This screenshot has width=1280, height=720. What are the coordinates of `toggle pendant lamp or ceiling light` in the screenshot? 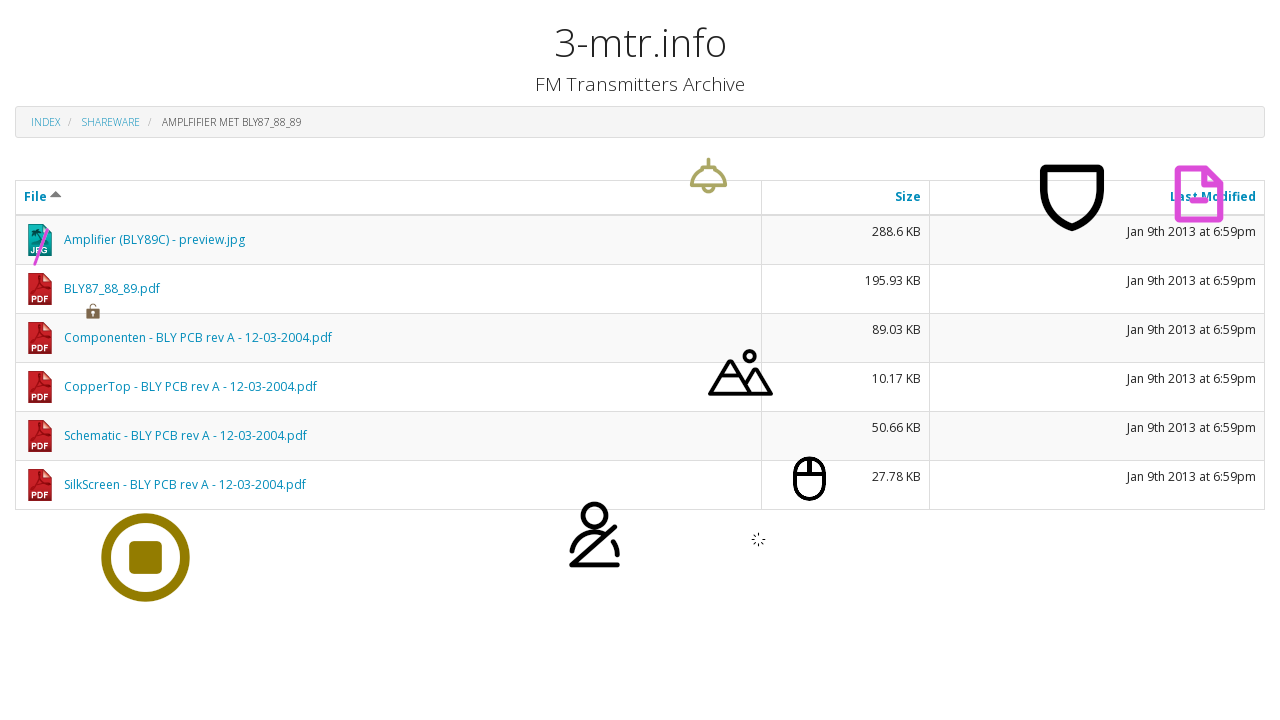 It's located at (708, 177).